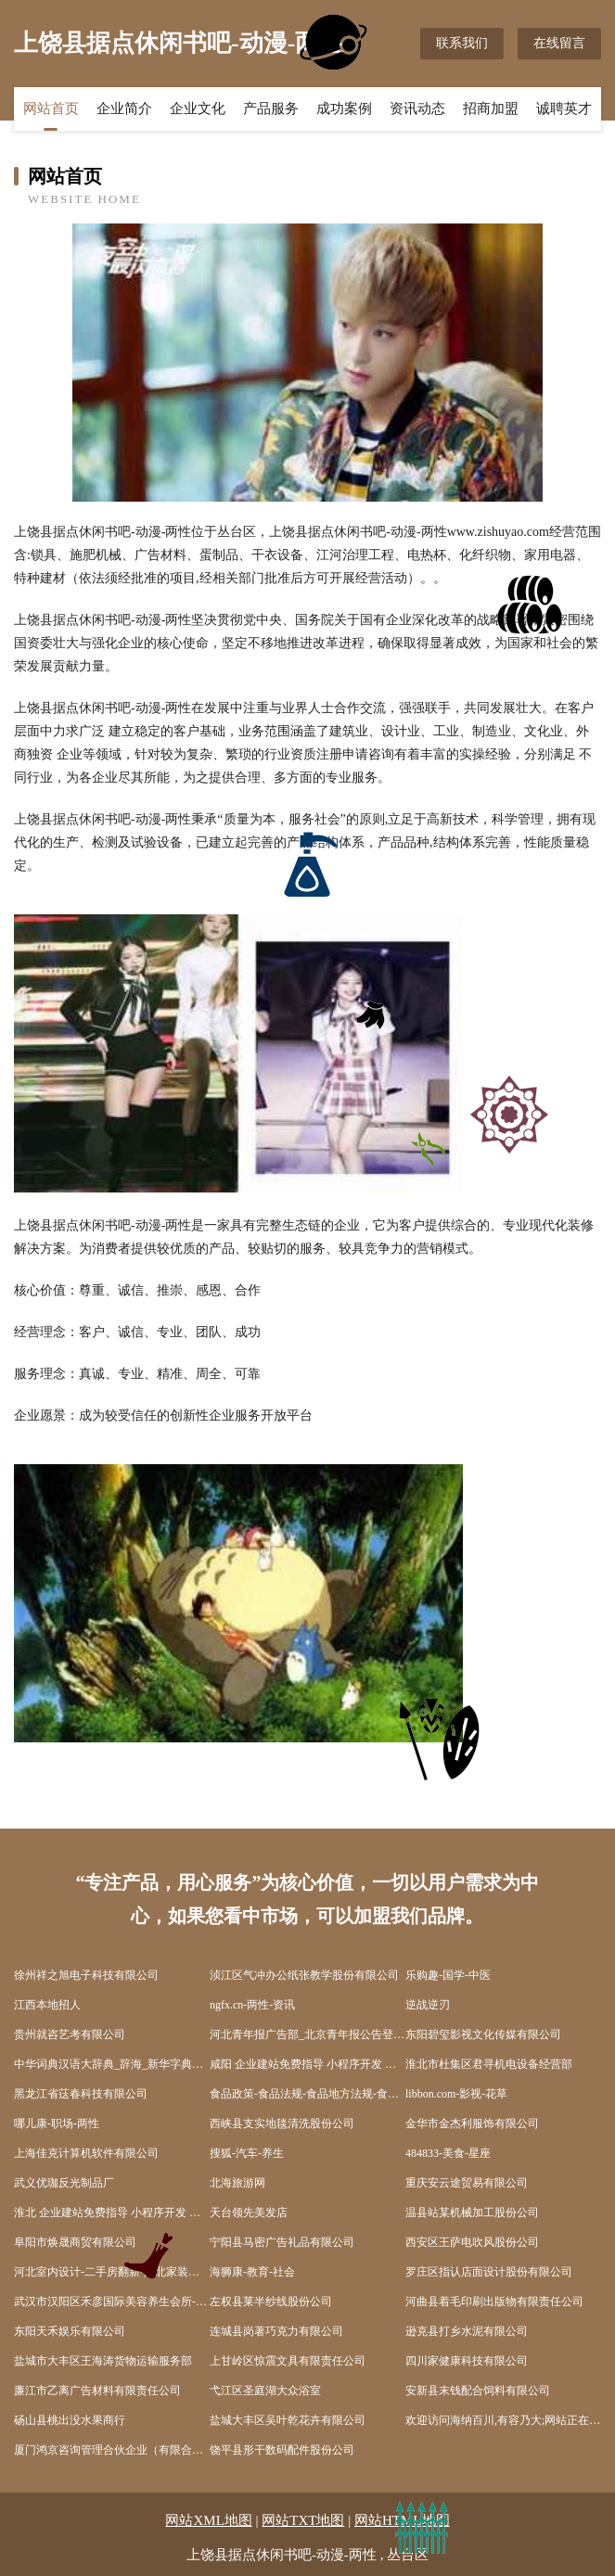 This screenshot has width=615, height=2576. I want to click on indicates character injury or damage state, so click(149, 2255).